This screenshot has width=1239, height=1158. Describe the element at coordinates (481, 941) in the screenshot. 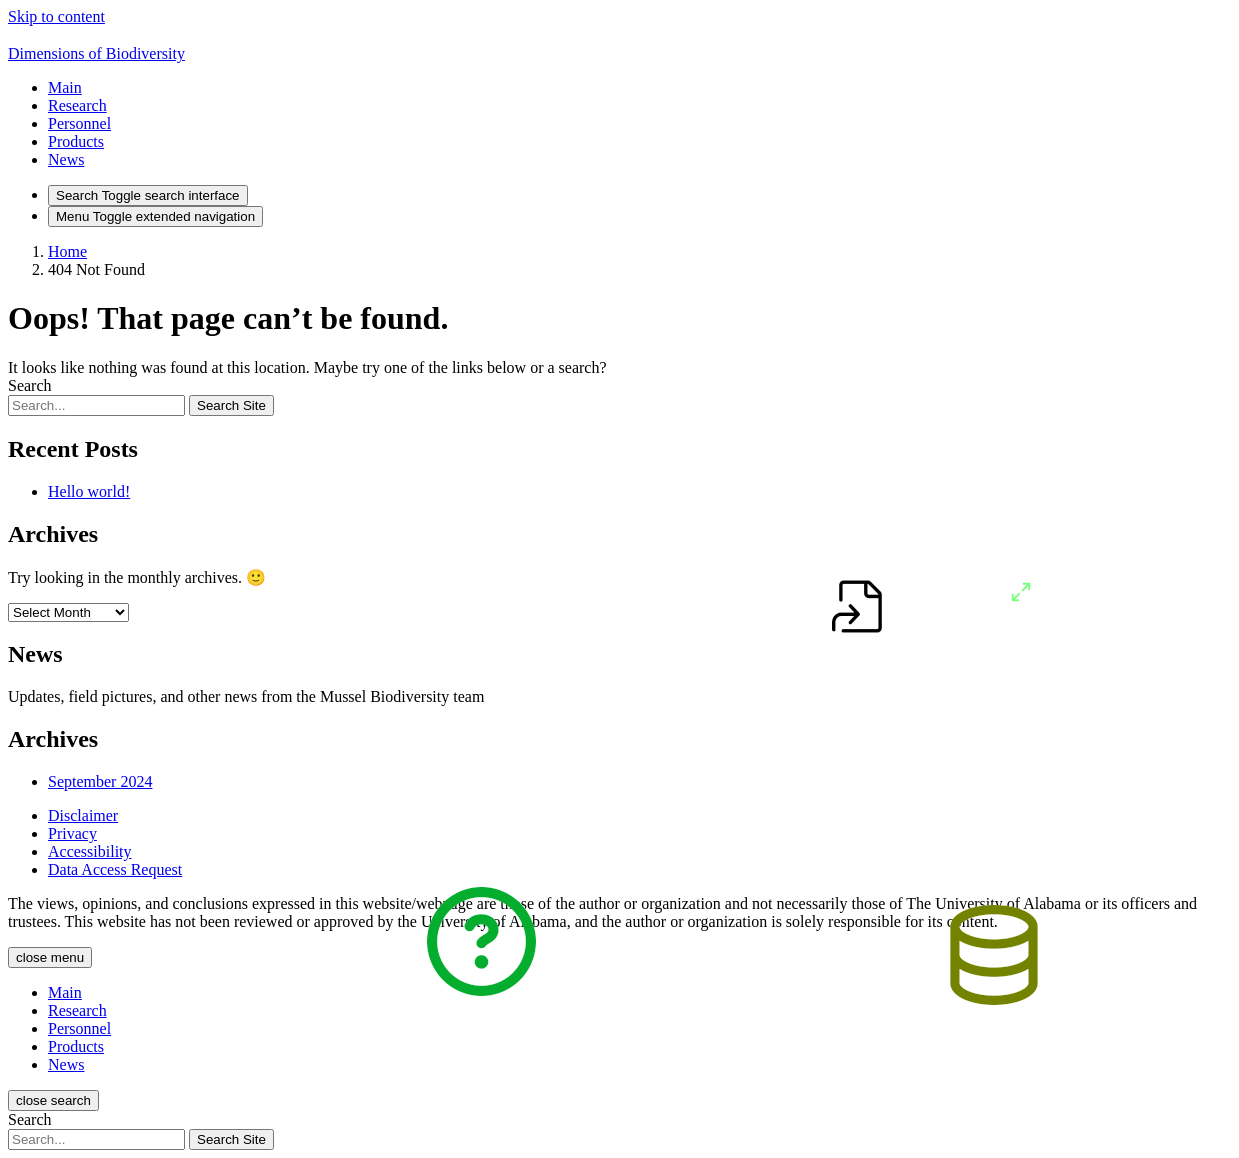

I see `access help or support` at that location.